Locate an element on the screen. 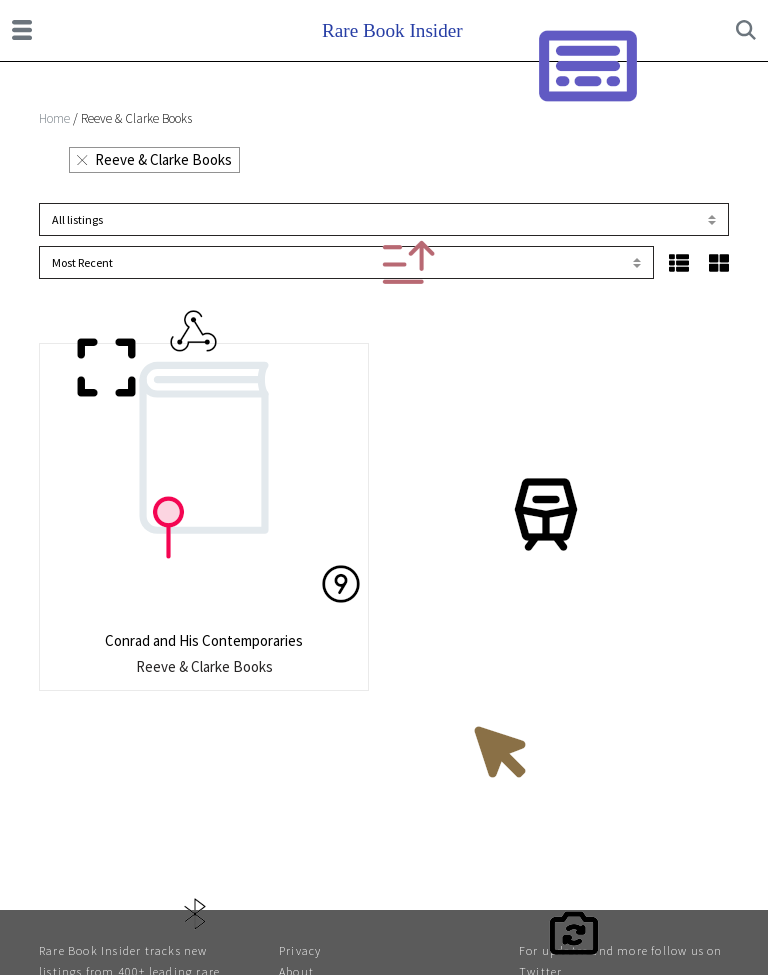 This screenshot has width=768, height=975. configure webhook integrations is located at coordinates (193, 333).